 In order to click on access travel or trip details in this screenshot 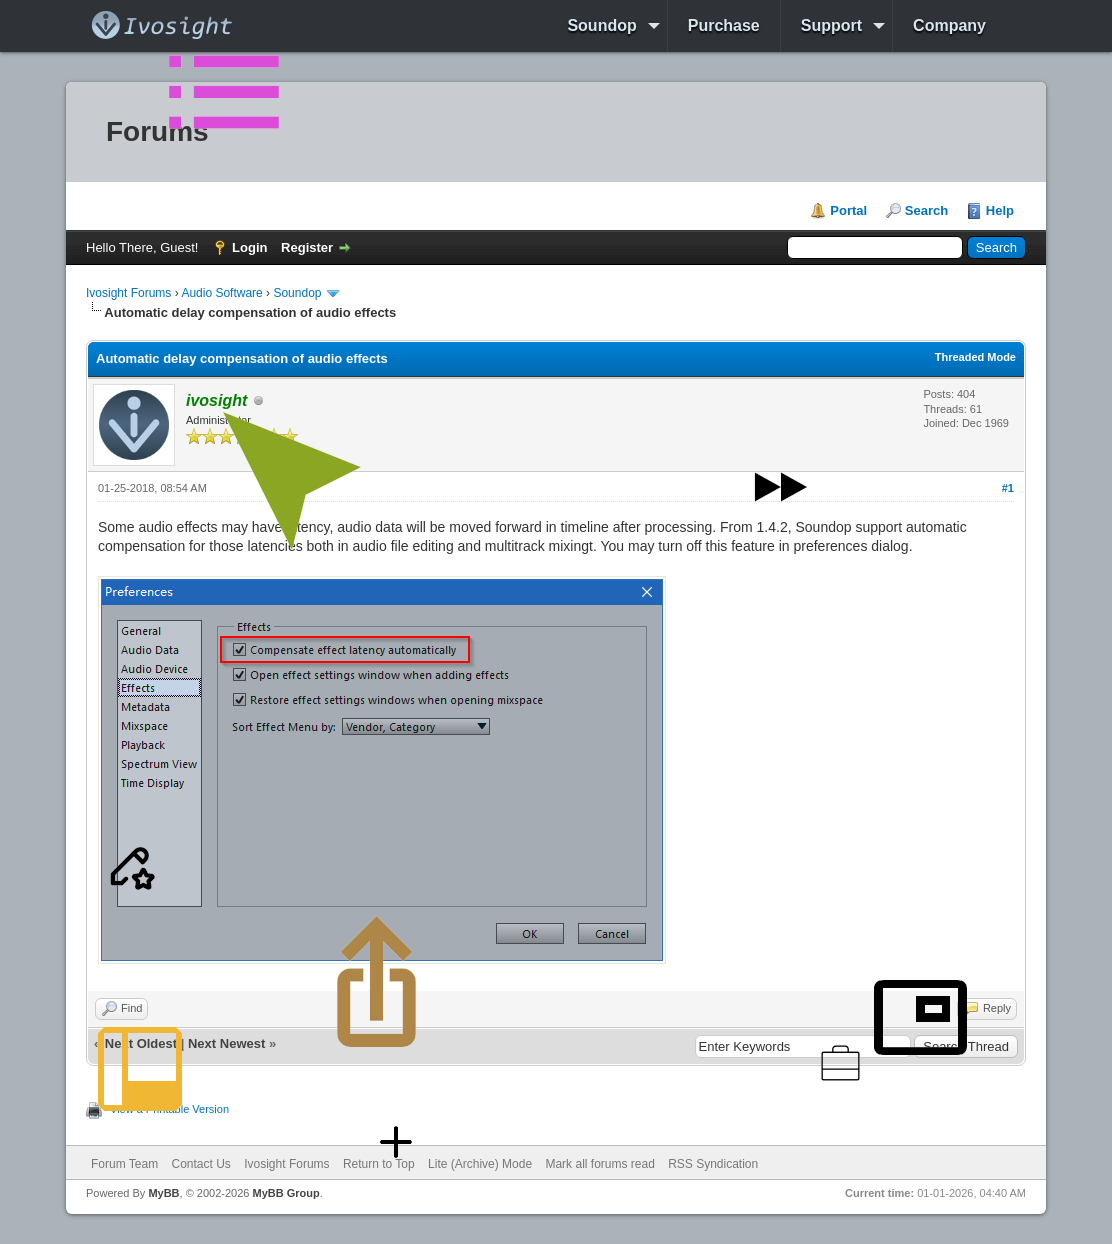, I will do `click(840, 1064)`.